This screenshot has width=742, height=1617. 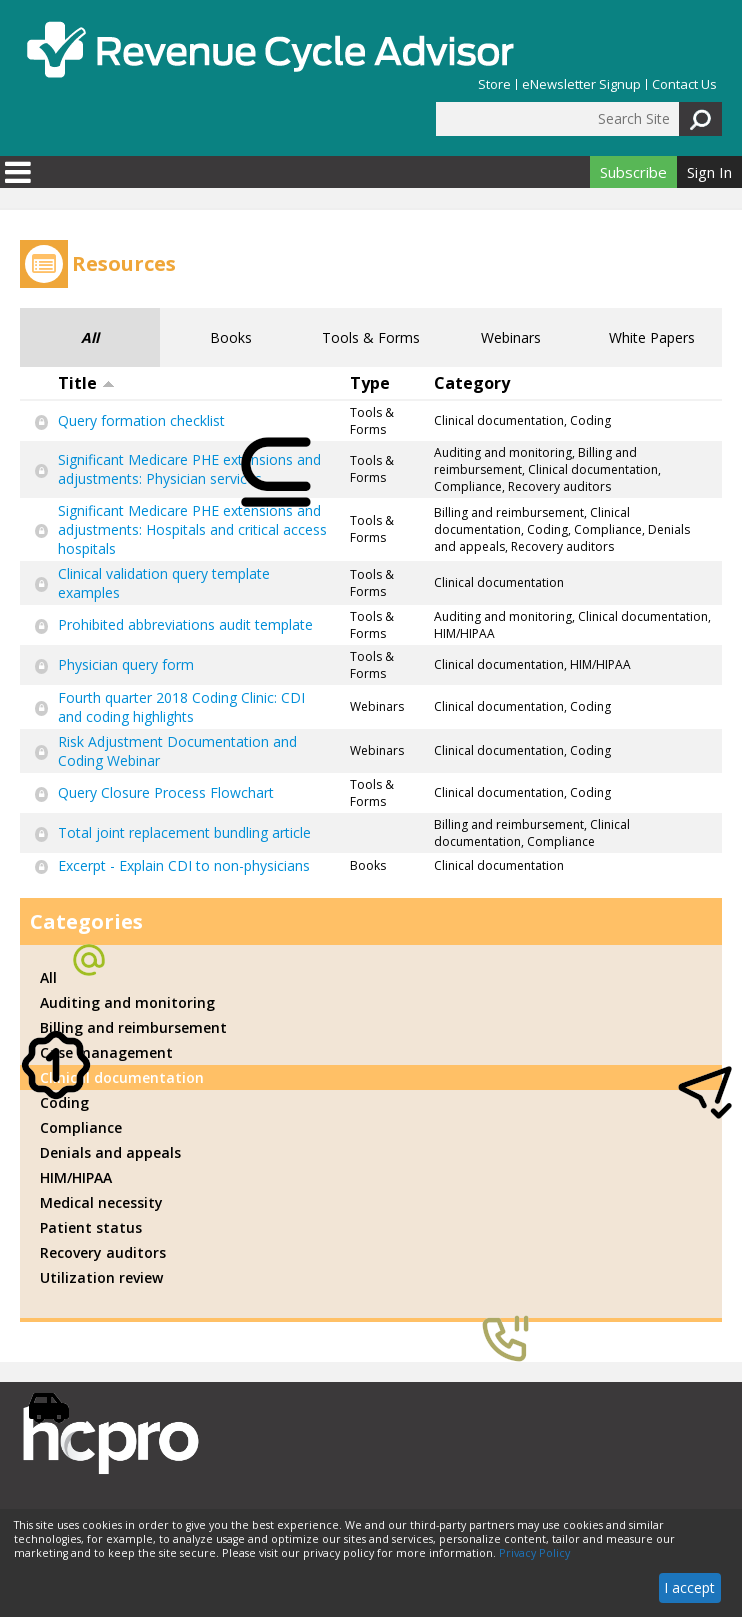 What do you see at coordinates (705, 1092) in the screenshot?
I see `location successfully shared` at bounding box center [705, 1092].